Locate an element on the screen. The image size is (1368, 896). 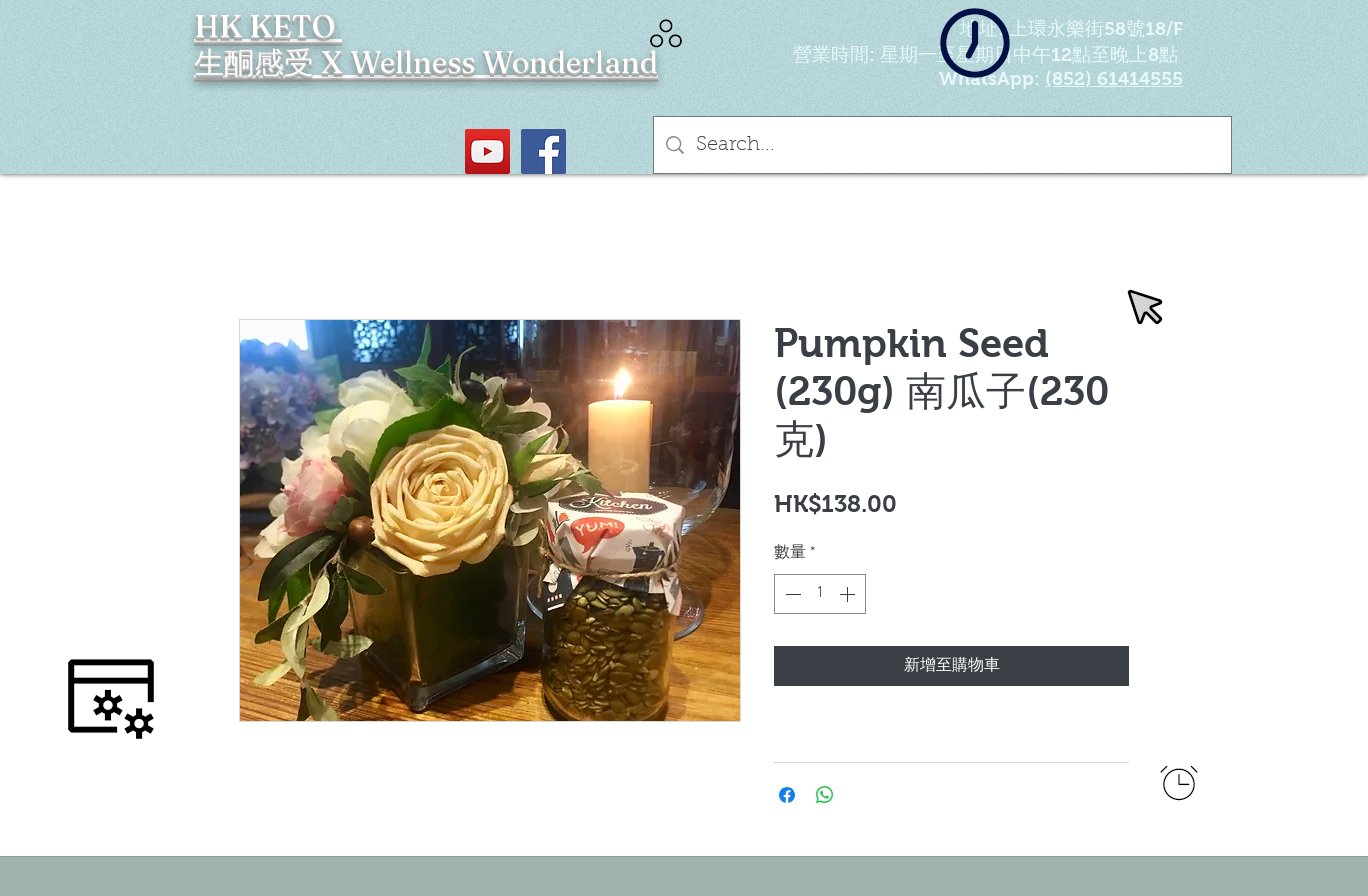
mouse cursor pointer is located at coordinates (1145, 307).